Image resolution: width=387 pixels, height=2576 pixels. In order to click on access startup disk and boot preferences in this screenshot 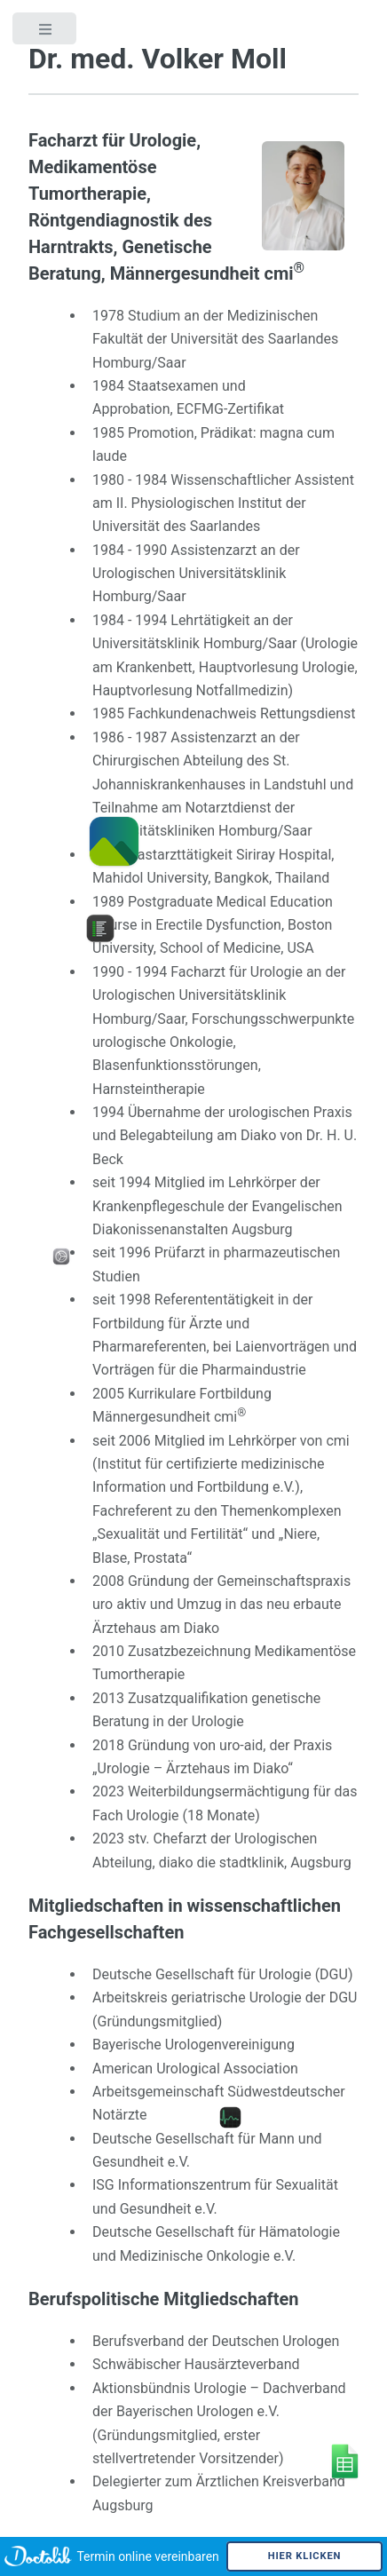, I will do `click(100, 929)`.